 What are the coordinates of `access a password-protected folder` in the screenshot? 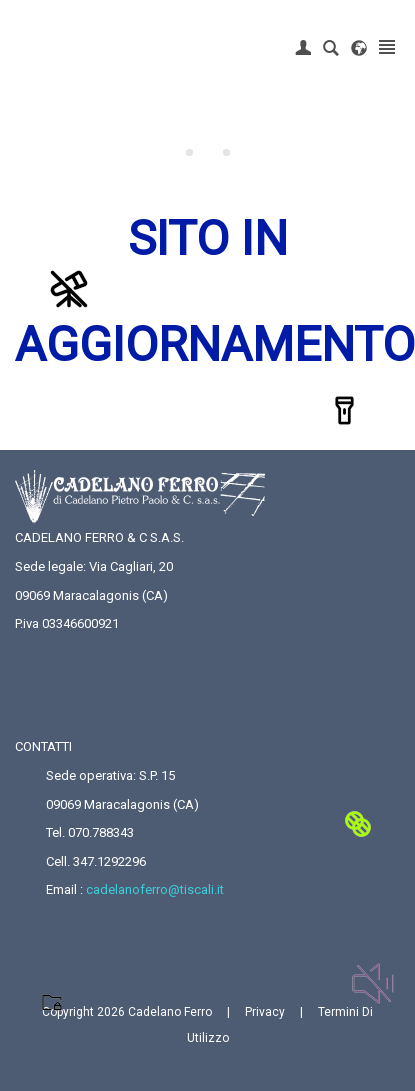 It's located at (52, 1002).